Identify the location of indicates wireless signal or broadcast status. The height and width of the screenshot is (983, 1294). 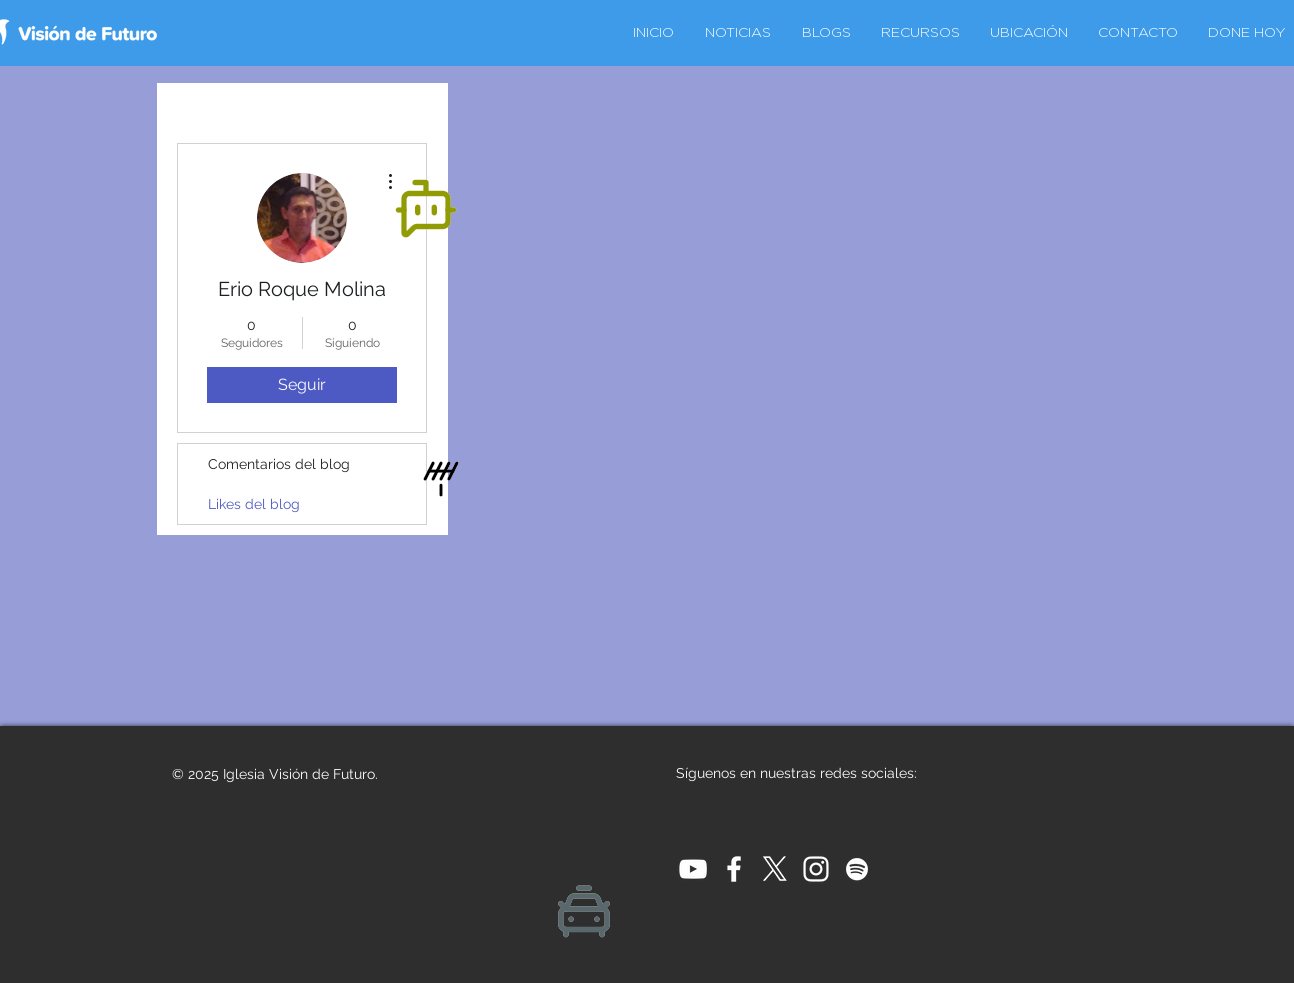
(441, 479).